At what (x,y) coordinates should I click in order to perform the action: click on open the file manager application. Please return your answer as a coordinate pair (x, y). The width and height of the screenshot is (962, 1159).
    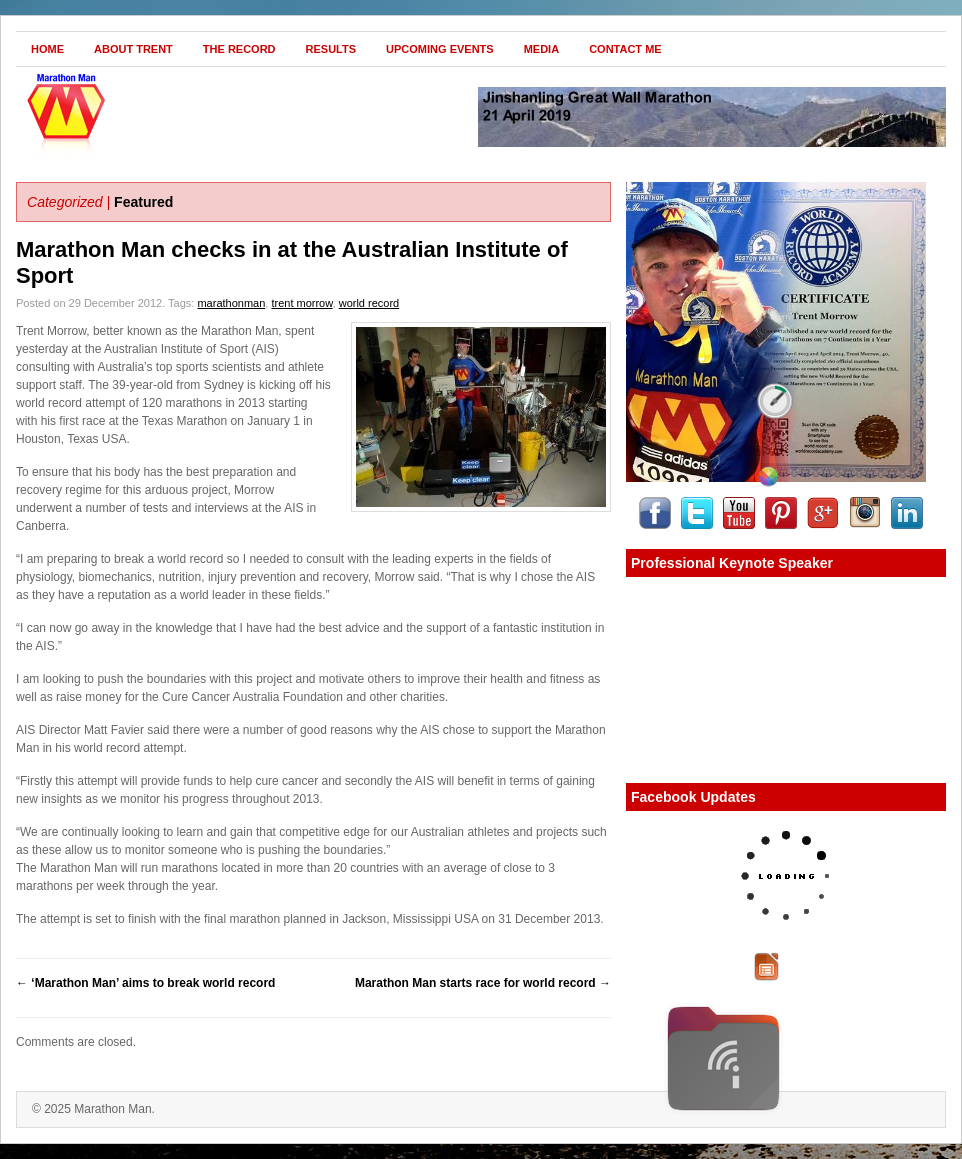
    Looking at the image, I should click on (500, 462).